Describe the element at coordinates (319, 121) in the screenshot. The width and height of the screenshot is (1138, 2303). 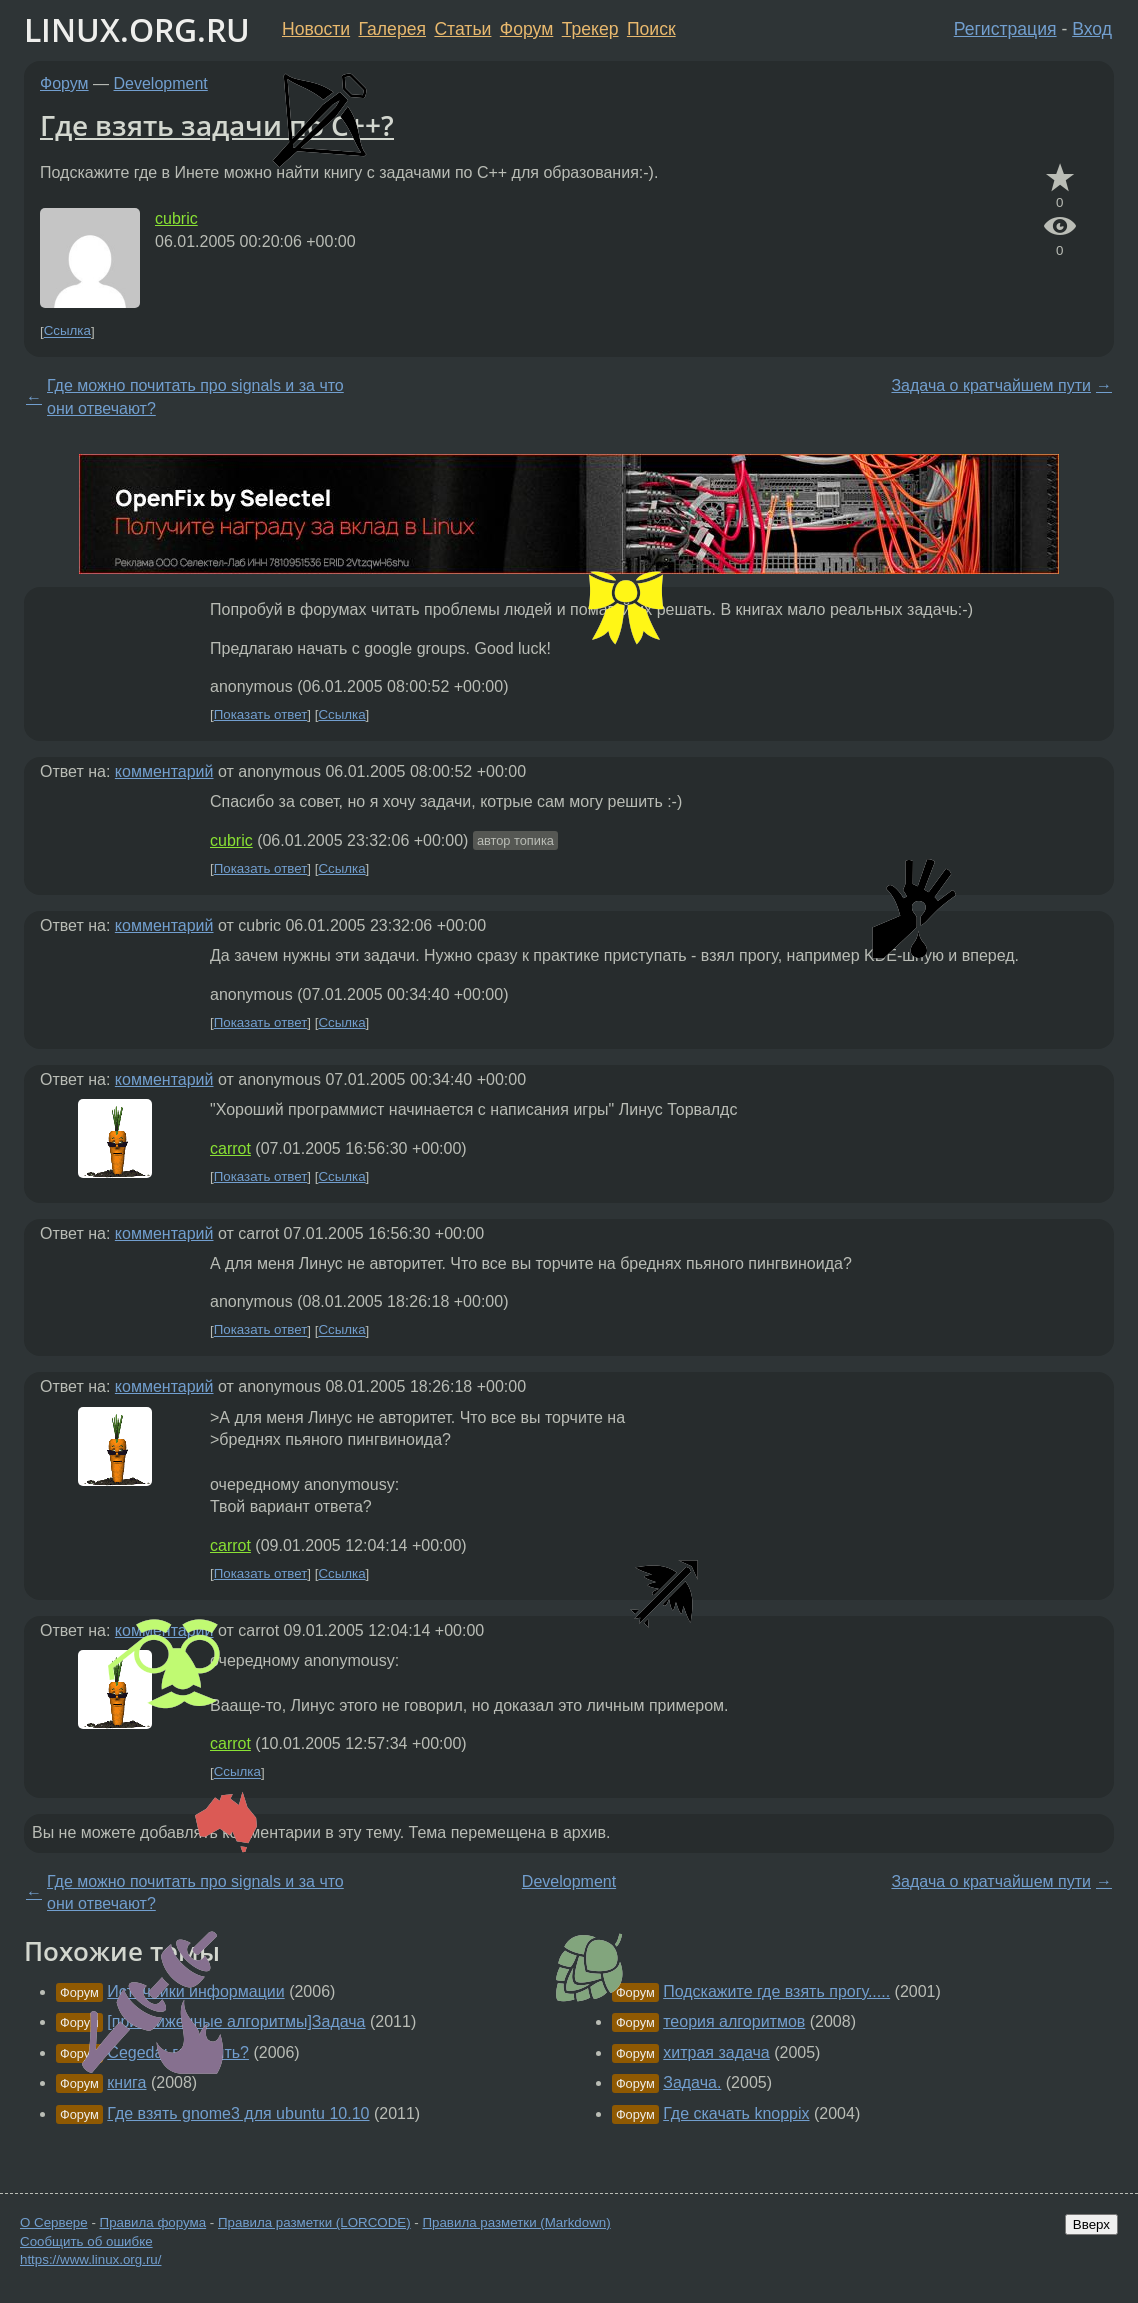
I see `select crossbow weapon in game inventory` at that location.